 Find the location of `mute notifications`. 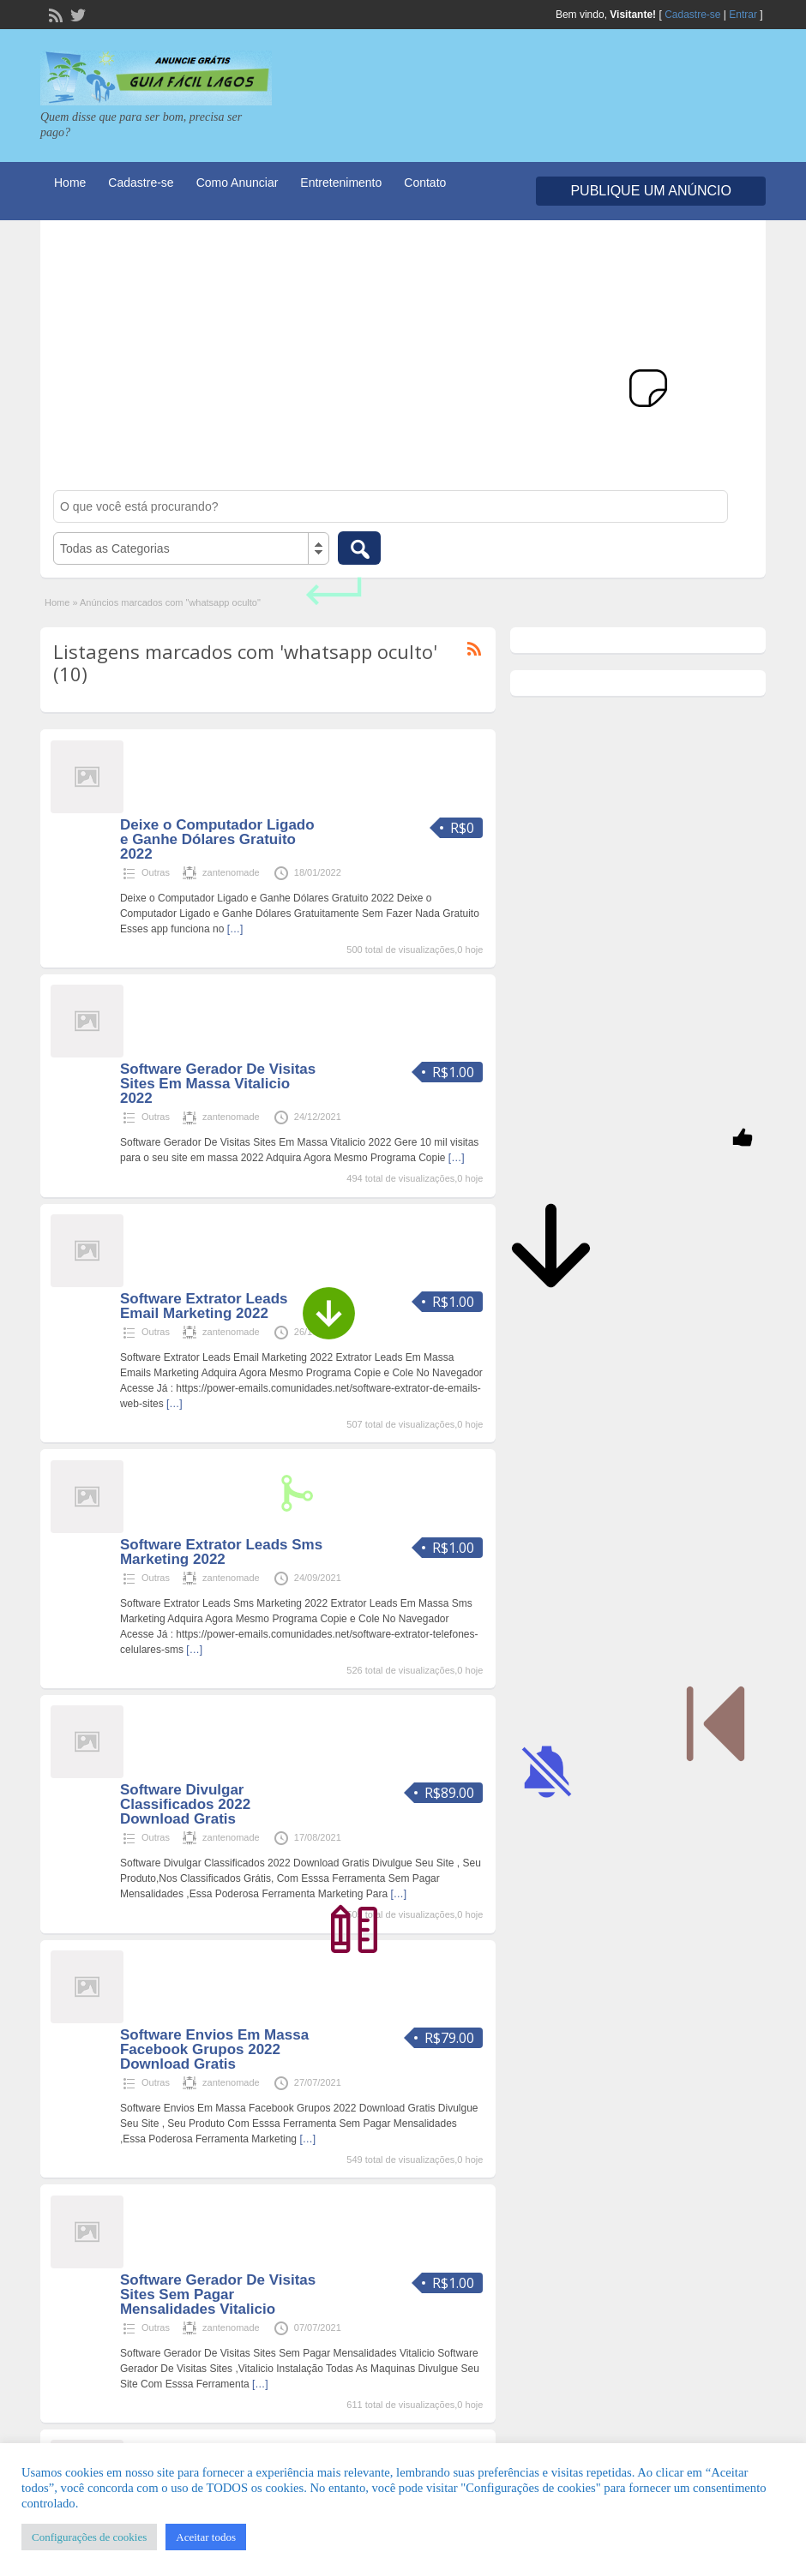

mute notifications is located at coordinates (546, 1771).